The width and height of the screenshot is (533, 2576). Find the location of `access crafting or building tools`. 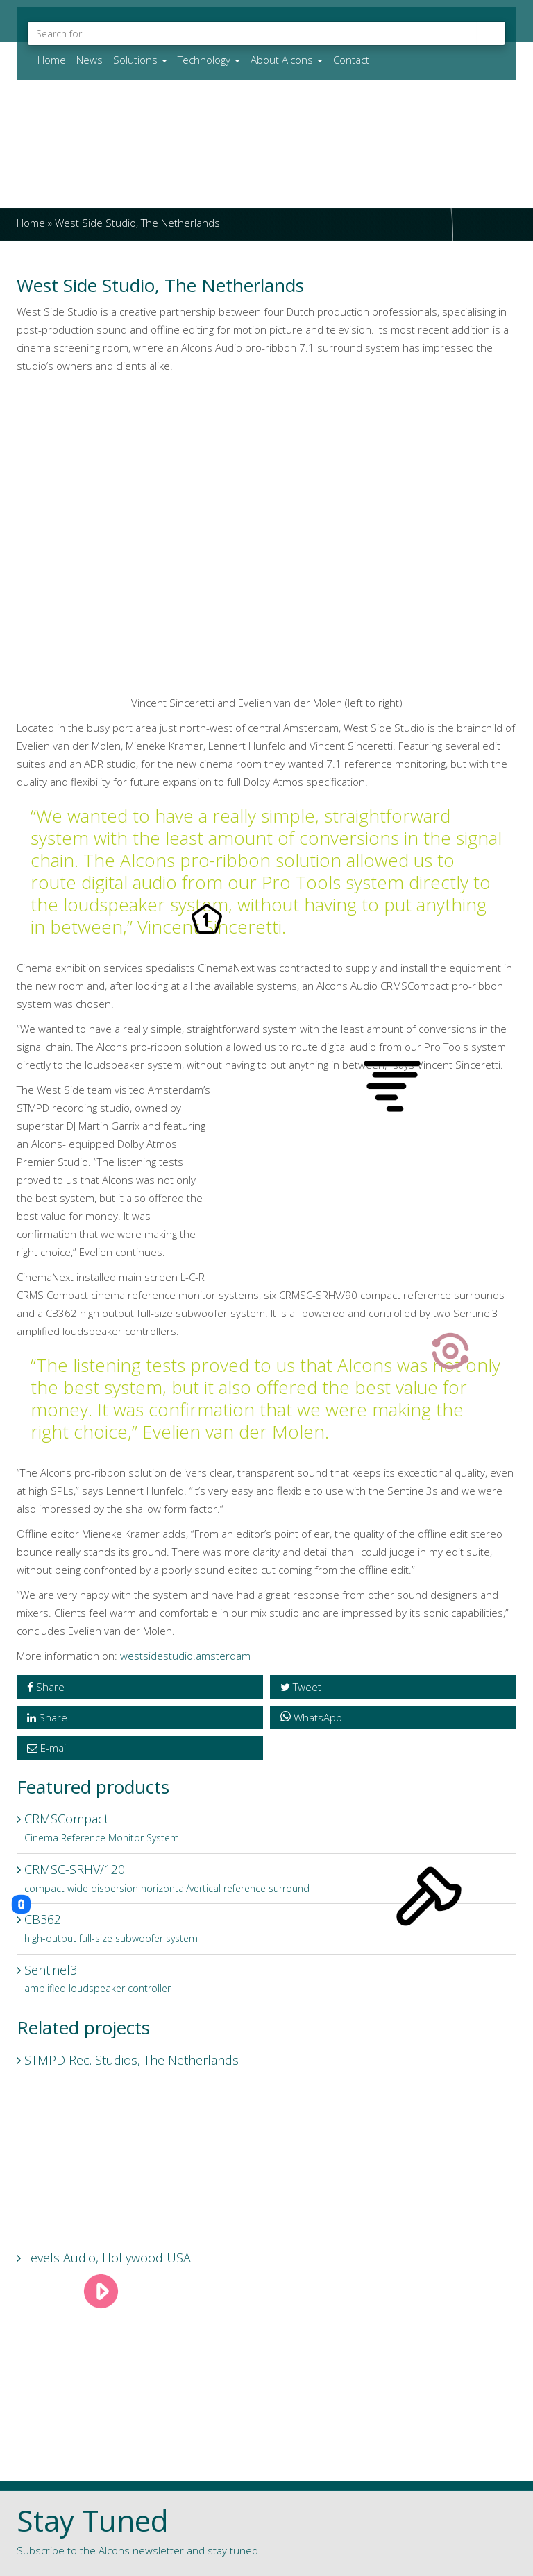

access crafting or building tools is located at coordinates (429, 1896).